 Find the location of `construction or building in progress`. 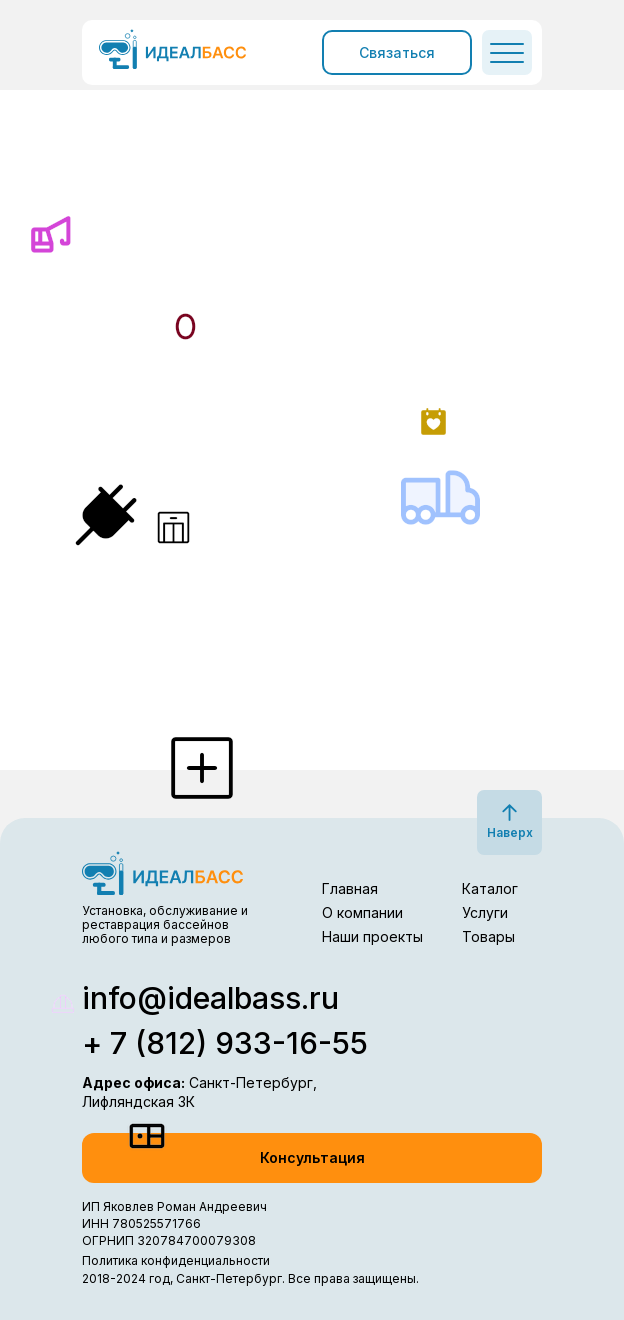

construction or building in progress is located at coordinates (51, 236).